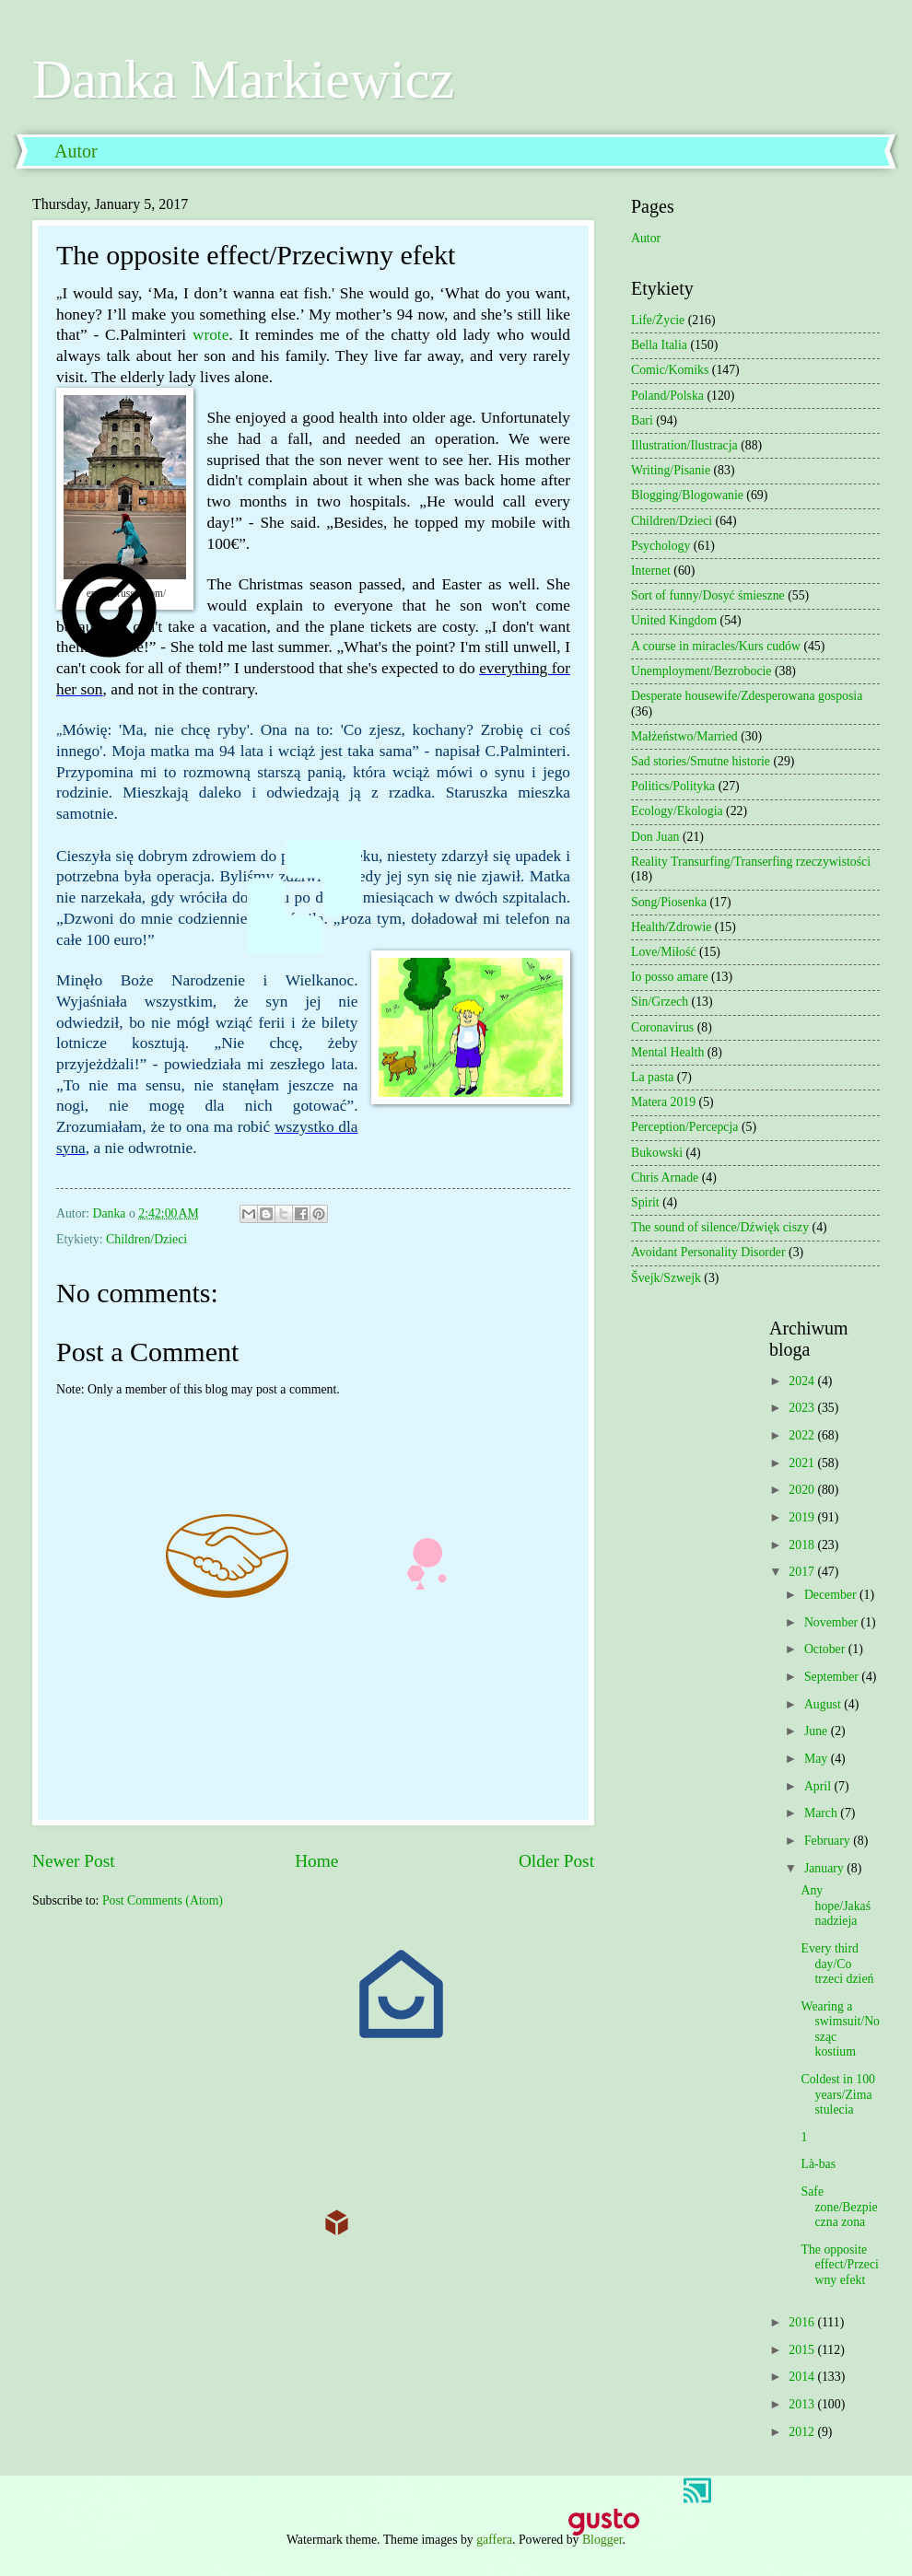  I want to click on access gusto payroll and HR services, so click(603, 2522).